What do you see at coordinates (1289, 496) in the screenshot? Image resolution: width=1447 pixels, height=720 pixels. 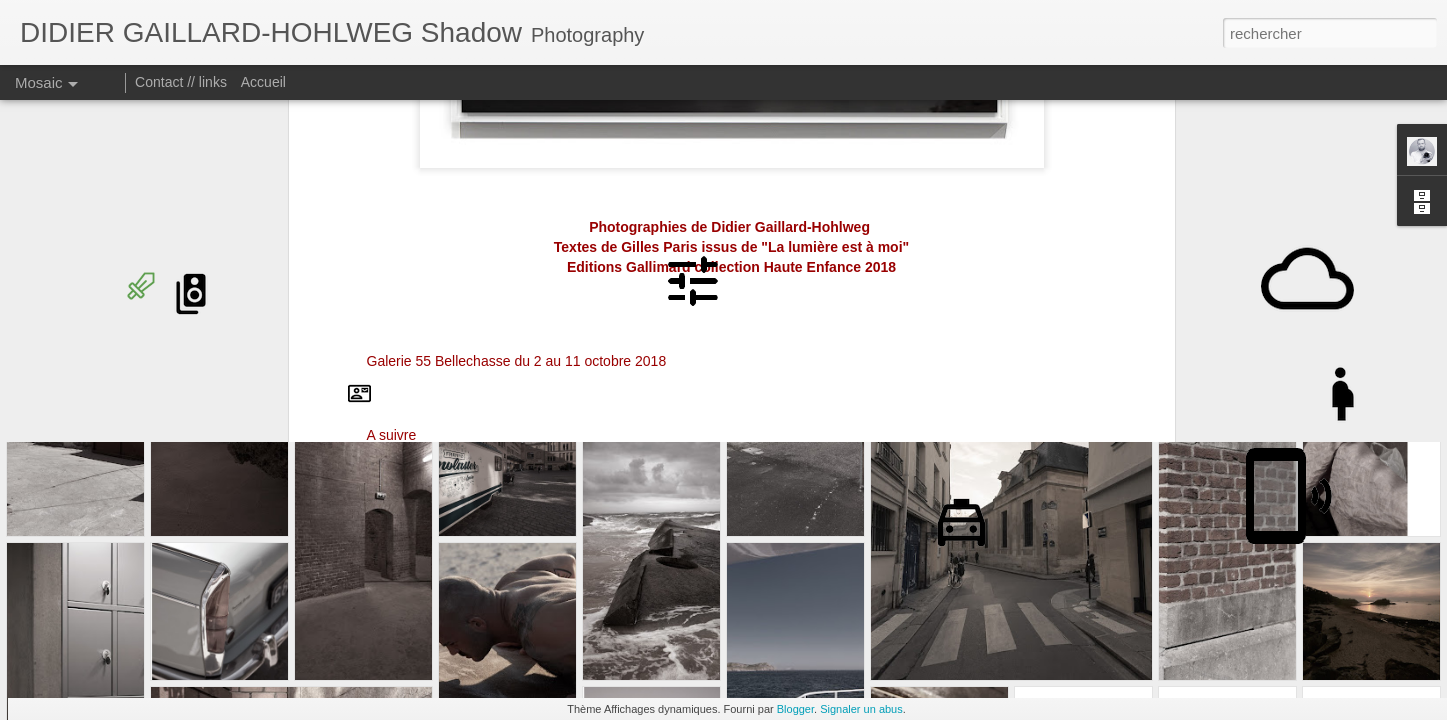 I see `indicates an incoming call or notification on a linked device` at bounding box center [1289, 496].